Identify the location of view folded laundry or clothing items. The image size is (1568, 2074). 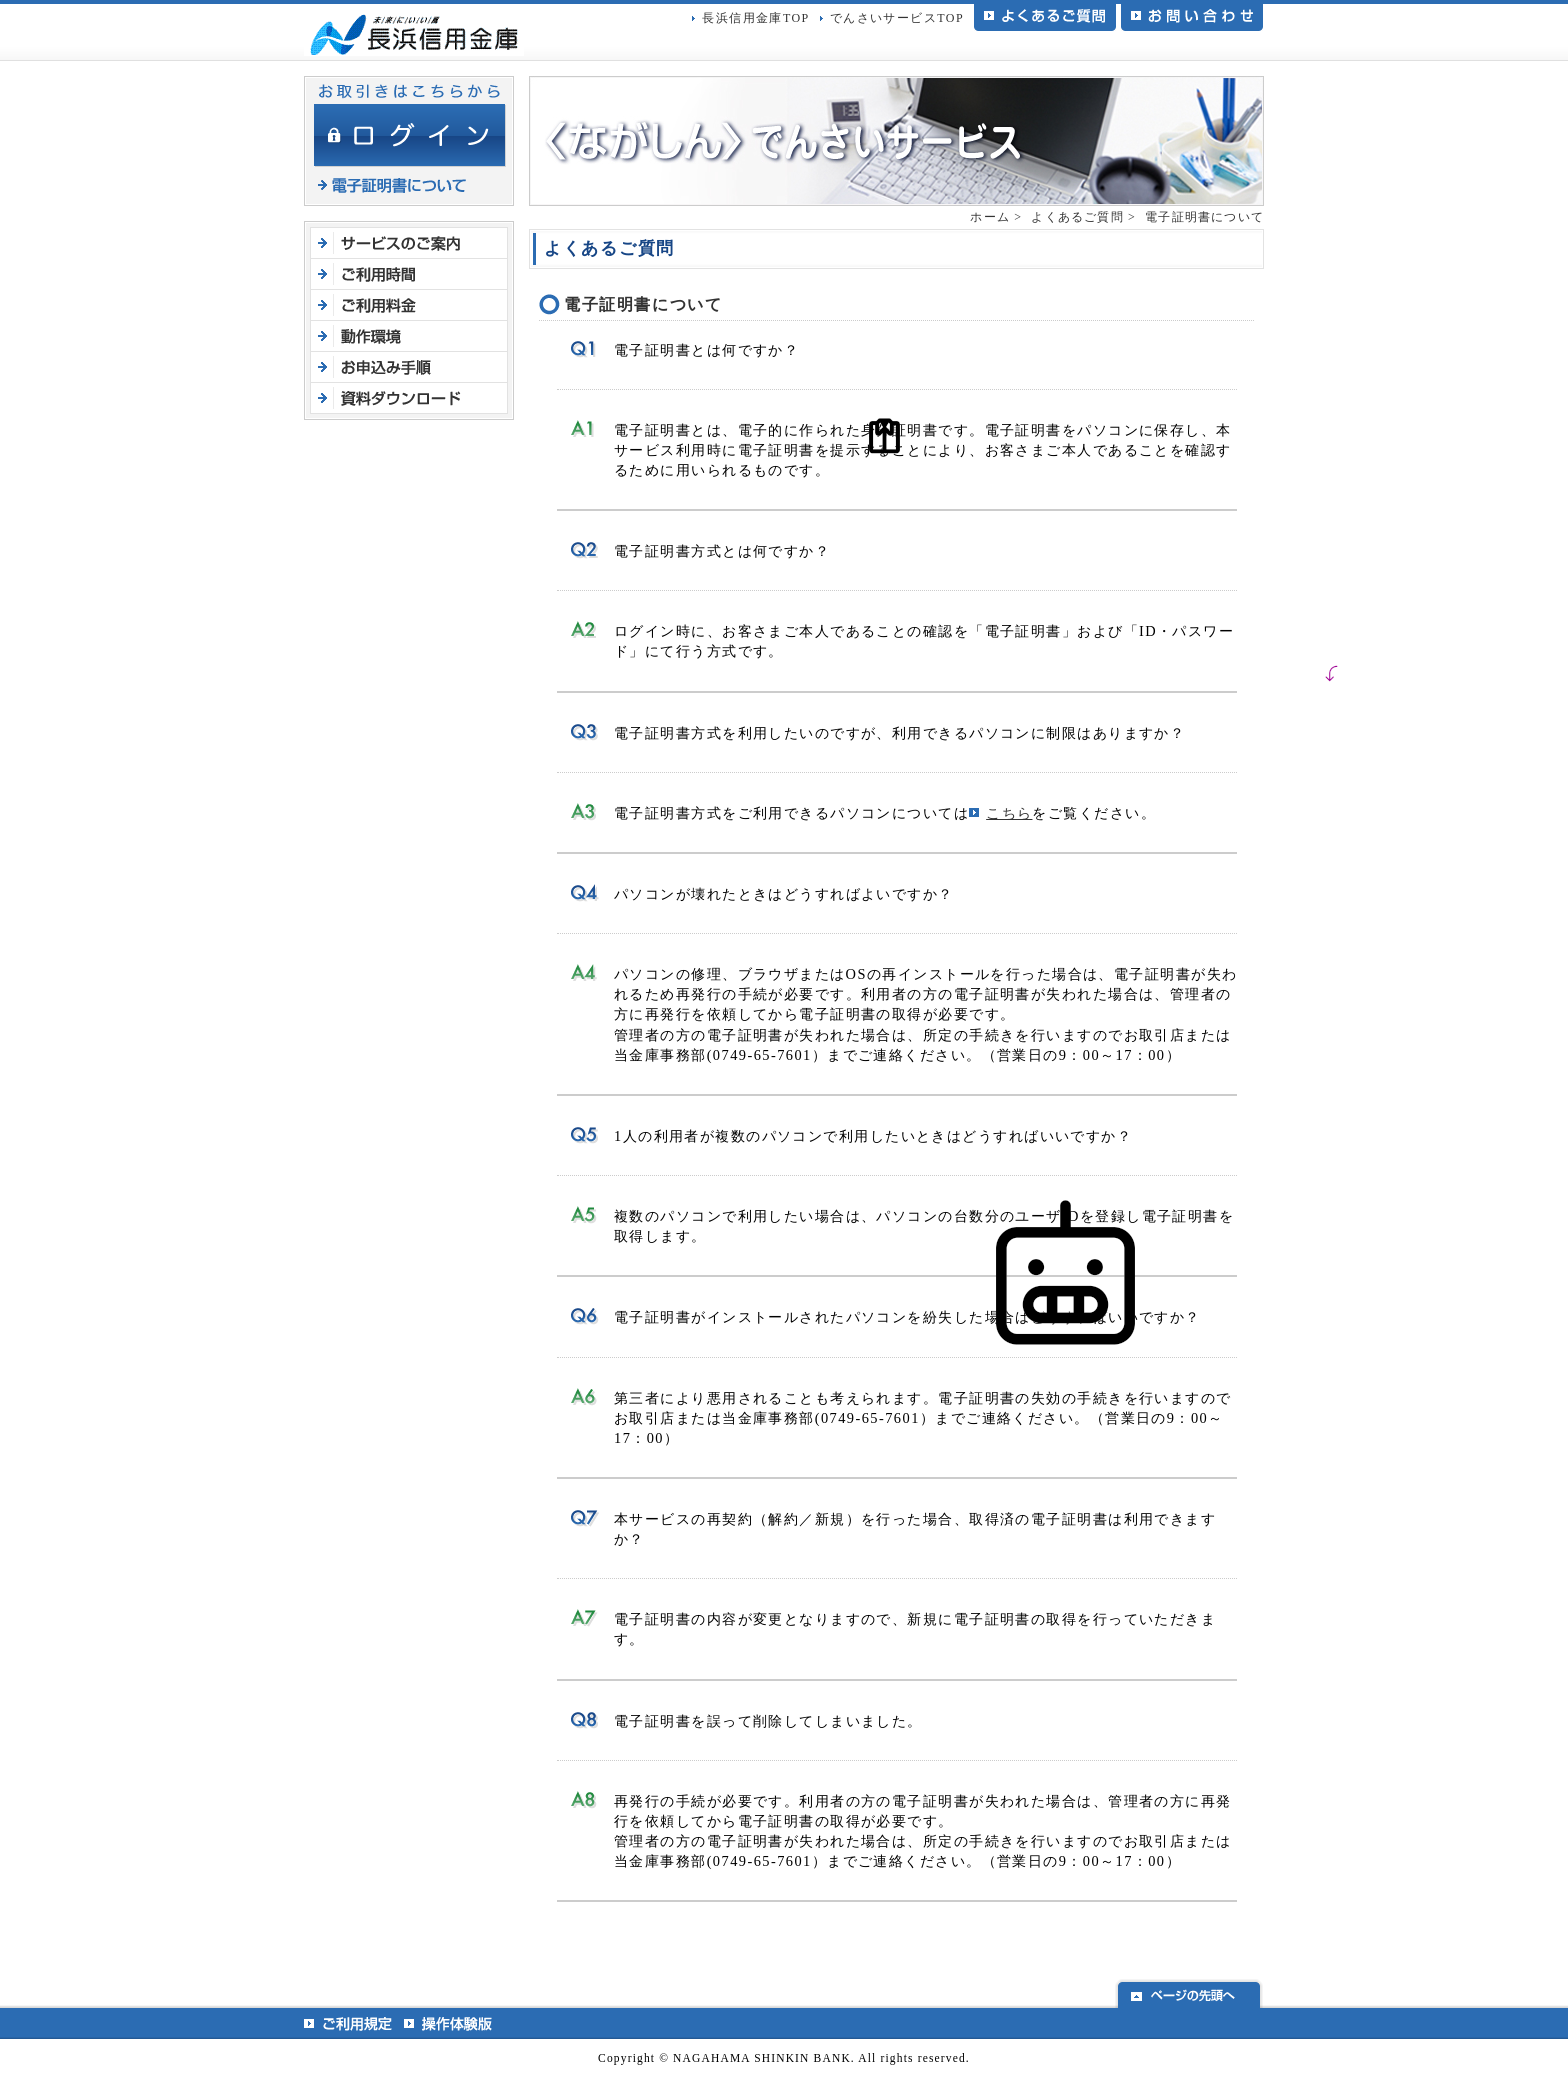
(884, 436).